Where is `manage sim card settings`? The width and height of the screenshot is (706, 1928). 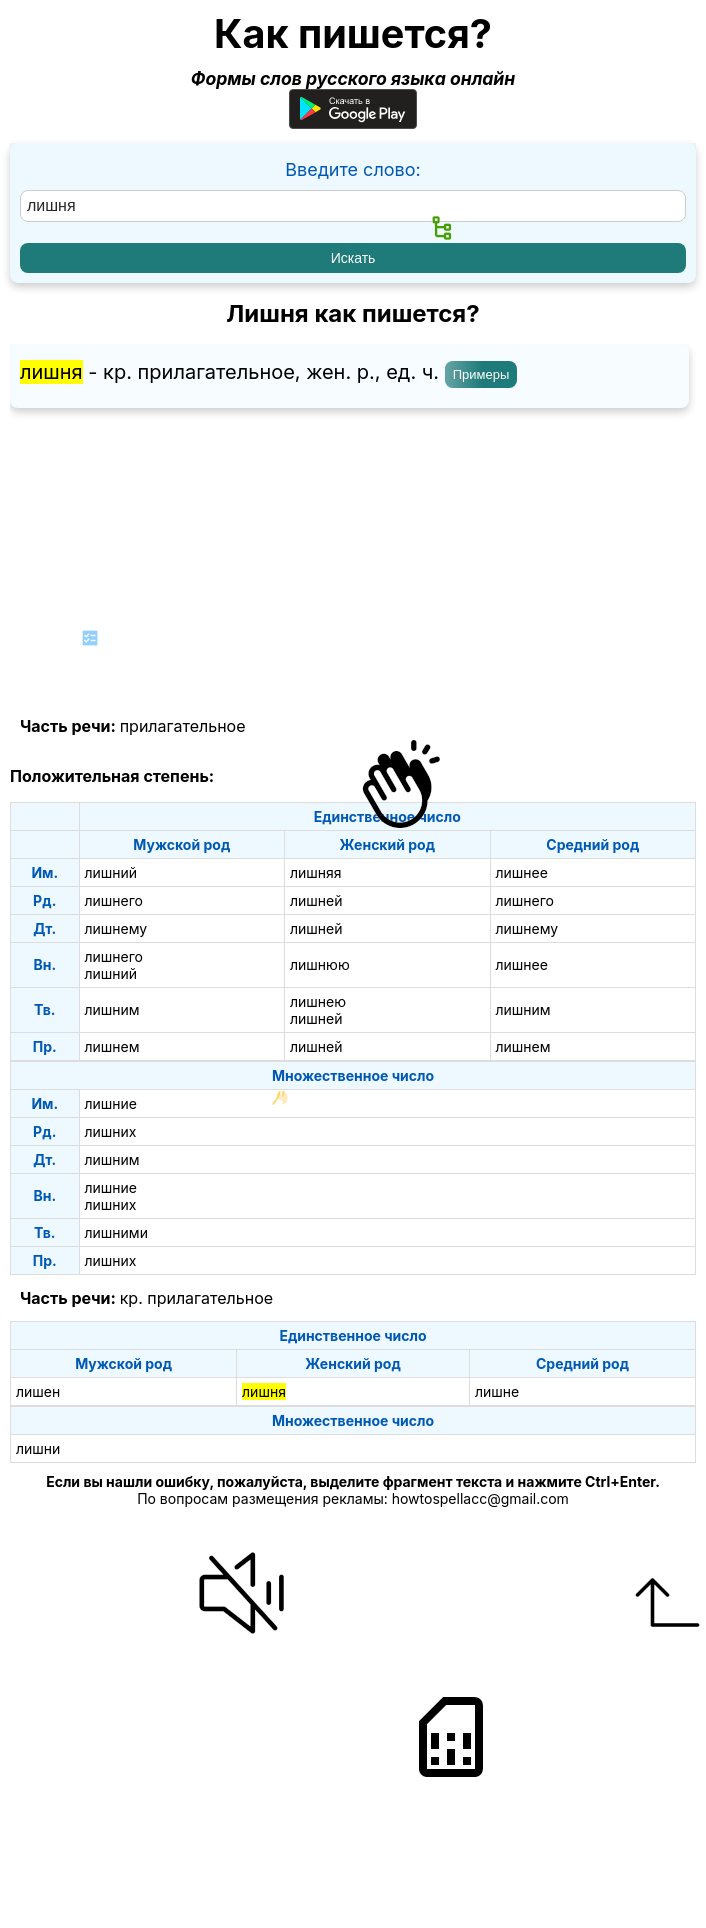 manage sim card settings is located at coordinates (451, 1737).